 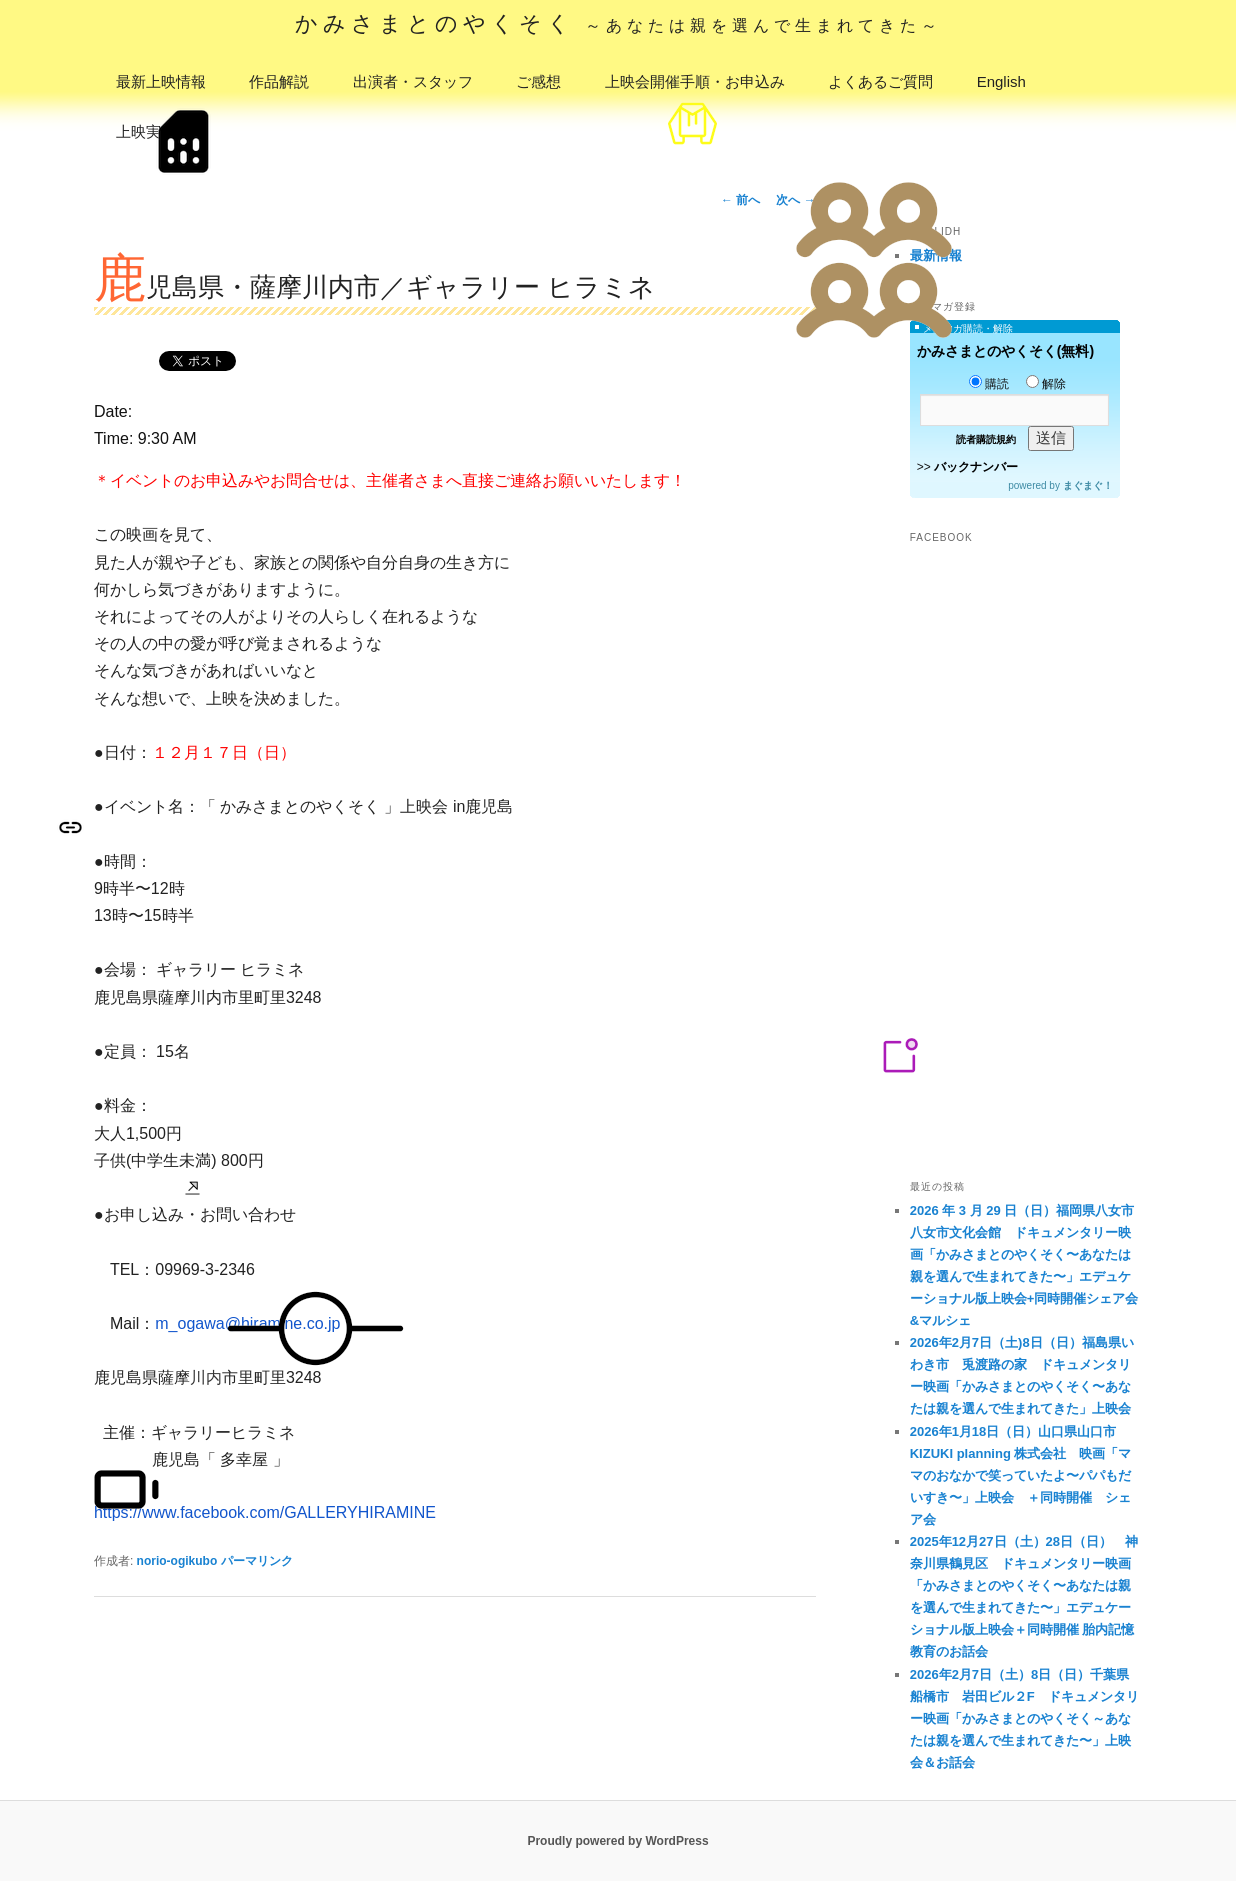 I want to click on copy or share a link, so click(x=70, y=827).